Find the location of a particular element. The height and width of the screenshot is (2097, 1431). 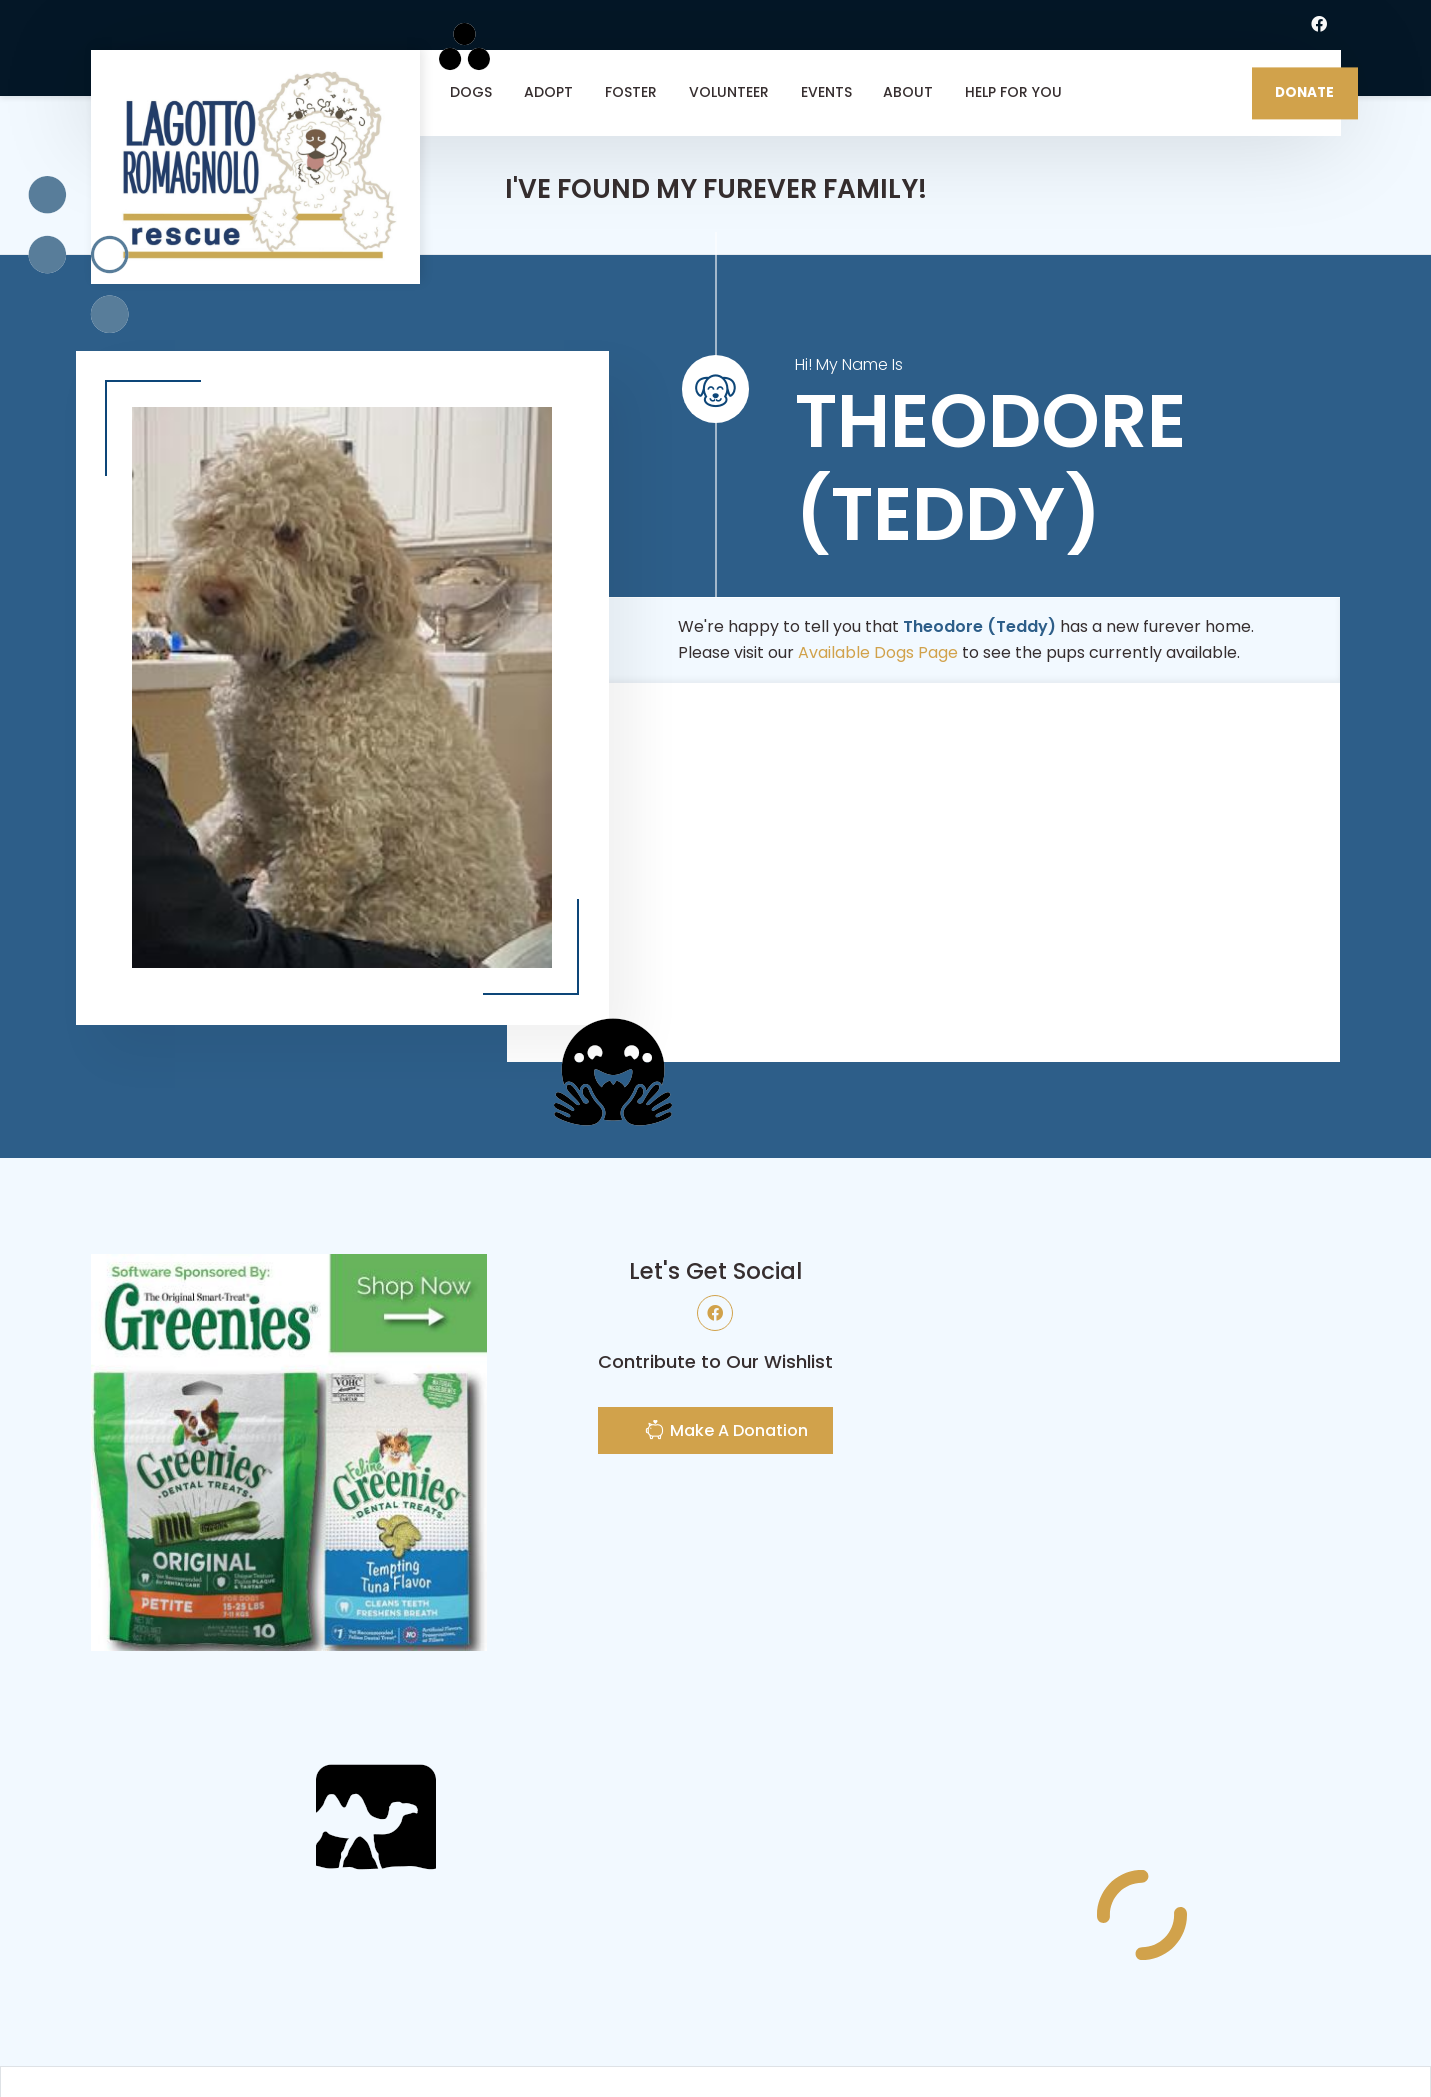

visit hugging face platform is located at coordinates (613, 1072).